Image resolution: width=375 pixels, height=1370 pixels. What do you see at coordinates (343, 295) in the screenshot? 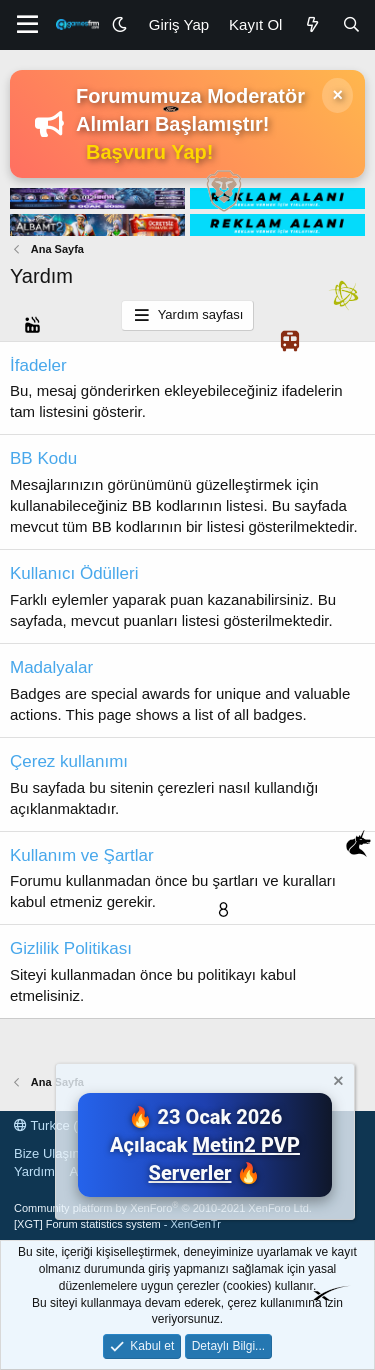
I see `launch Battle.net gaming platform` at bounding box center [343, 295].